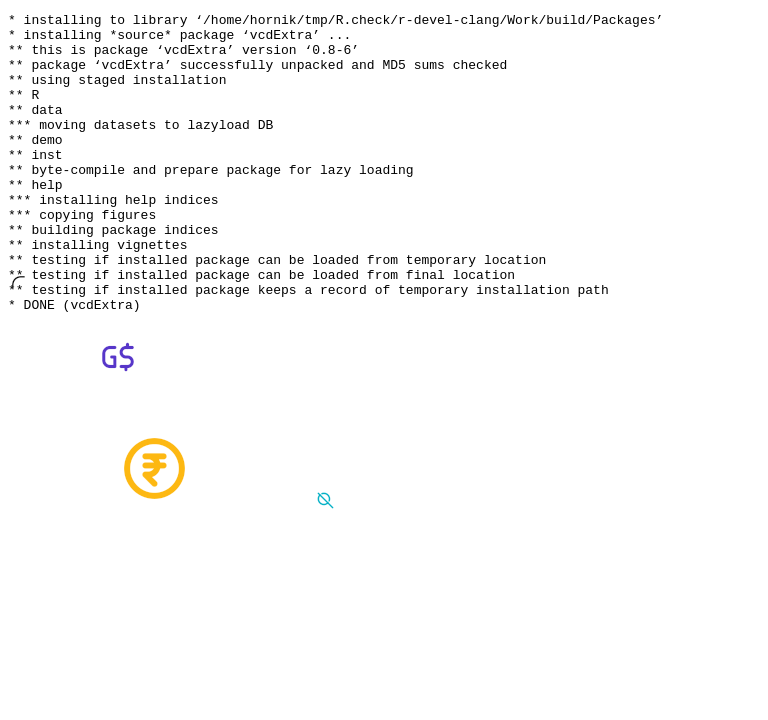 Image resolution: width=768 pixels, height=720 pixels. Describe the element at coordinates (154, 468) in the screenshot. I see `view balance in Indian rupees` at that location.